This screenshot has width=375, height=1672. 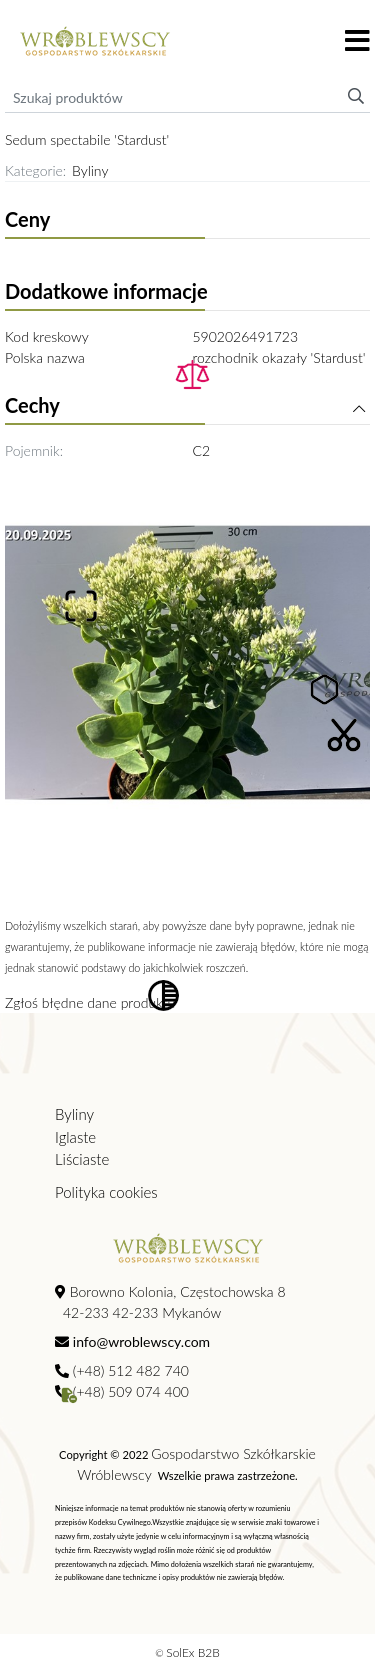 What do you see at coordinates (324, 689) in the screenshot?
I see `select a hexagonal shape or polygon tool` at bounding box center [324, 689].